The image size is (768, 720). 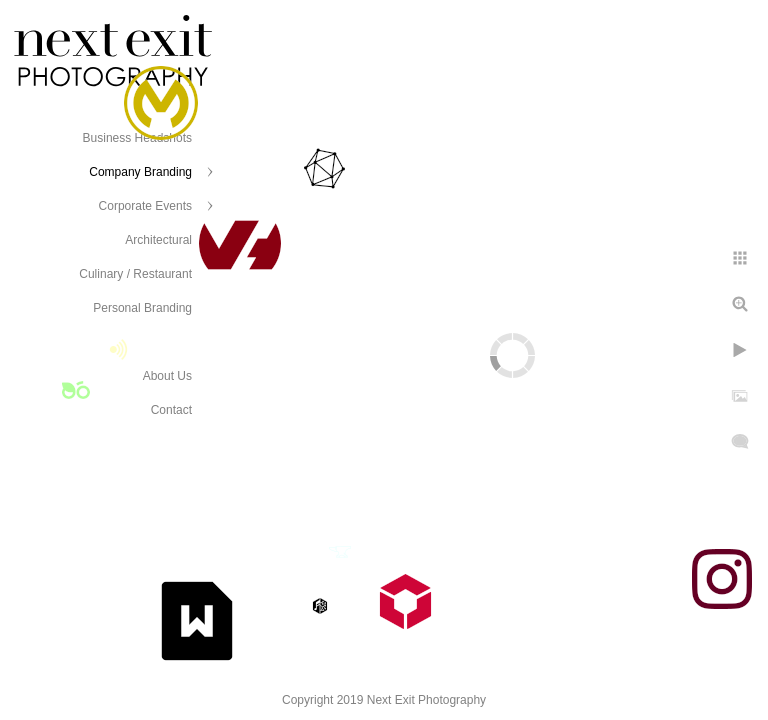 I want to click on visit wikiquote website, so click(x=118, y=349).